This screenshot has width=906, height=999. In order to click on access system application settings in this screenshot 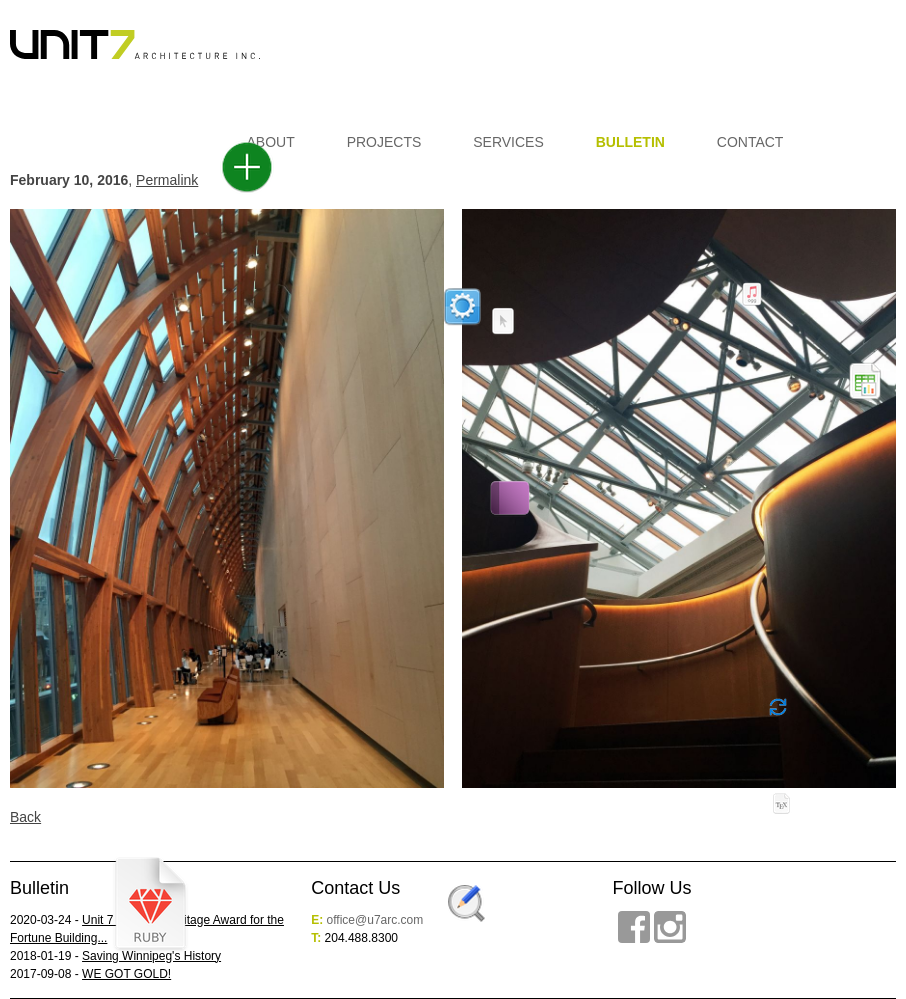, I will do `click(462, 306)`.